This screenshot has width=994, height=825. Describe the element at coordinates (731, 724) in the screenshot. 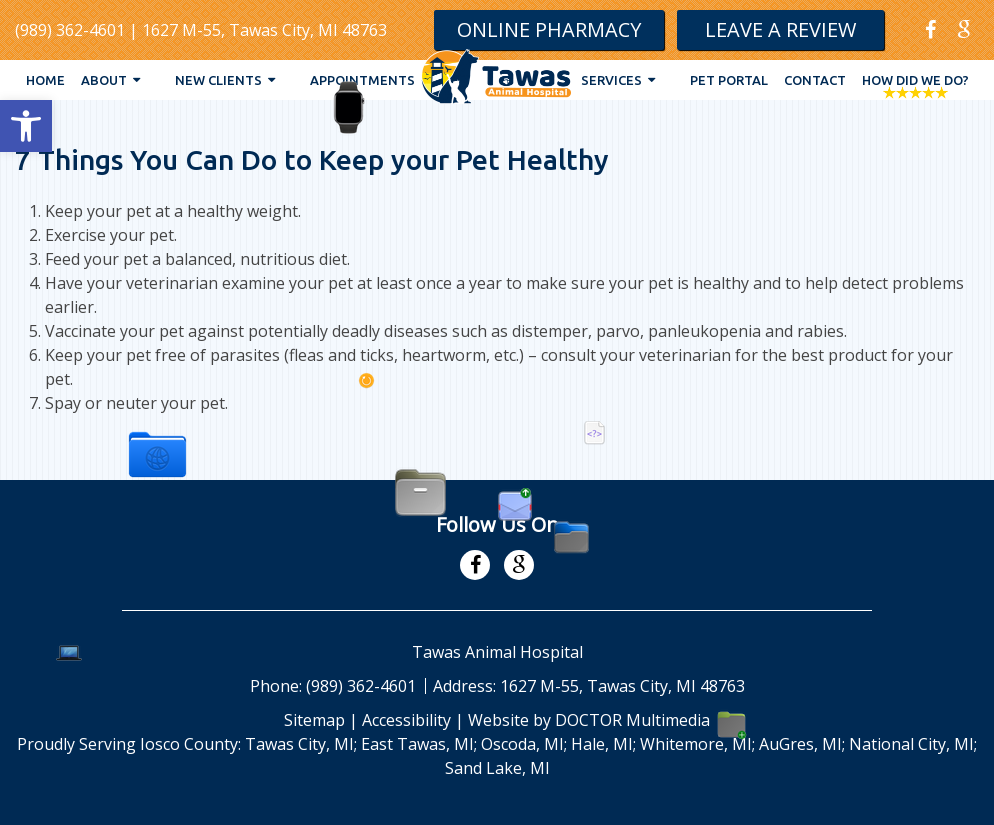

I see `create a new folder` at that location.